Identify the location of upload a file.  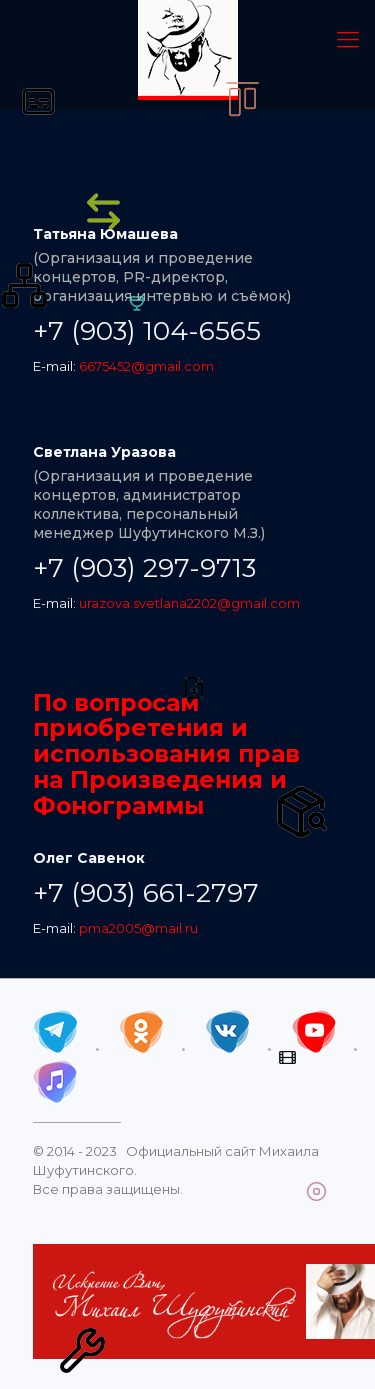
(194, 688).